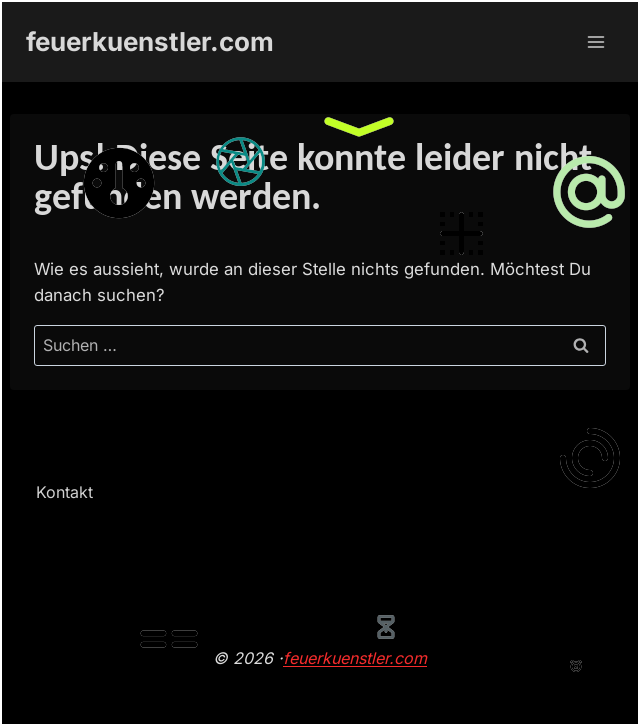 Image resolution: width=640 pixels, height=724 pixels. What do you see at coordinates (461, 233) in the screenshot?
I see `apply inner borders to selected cells` at bounding box center [461, 233].